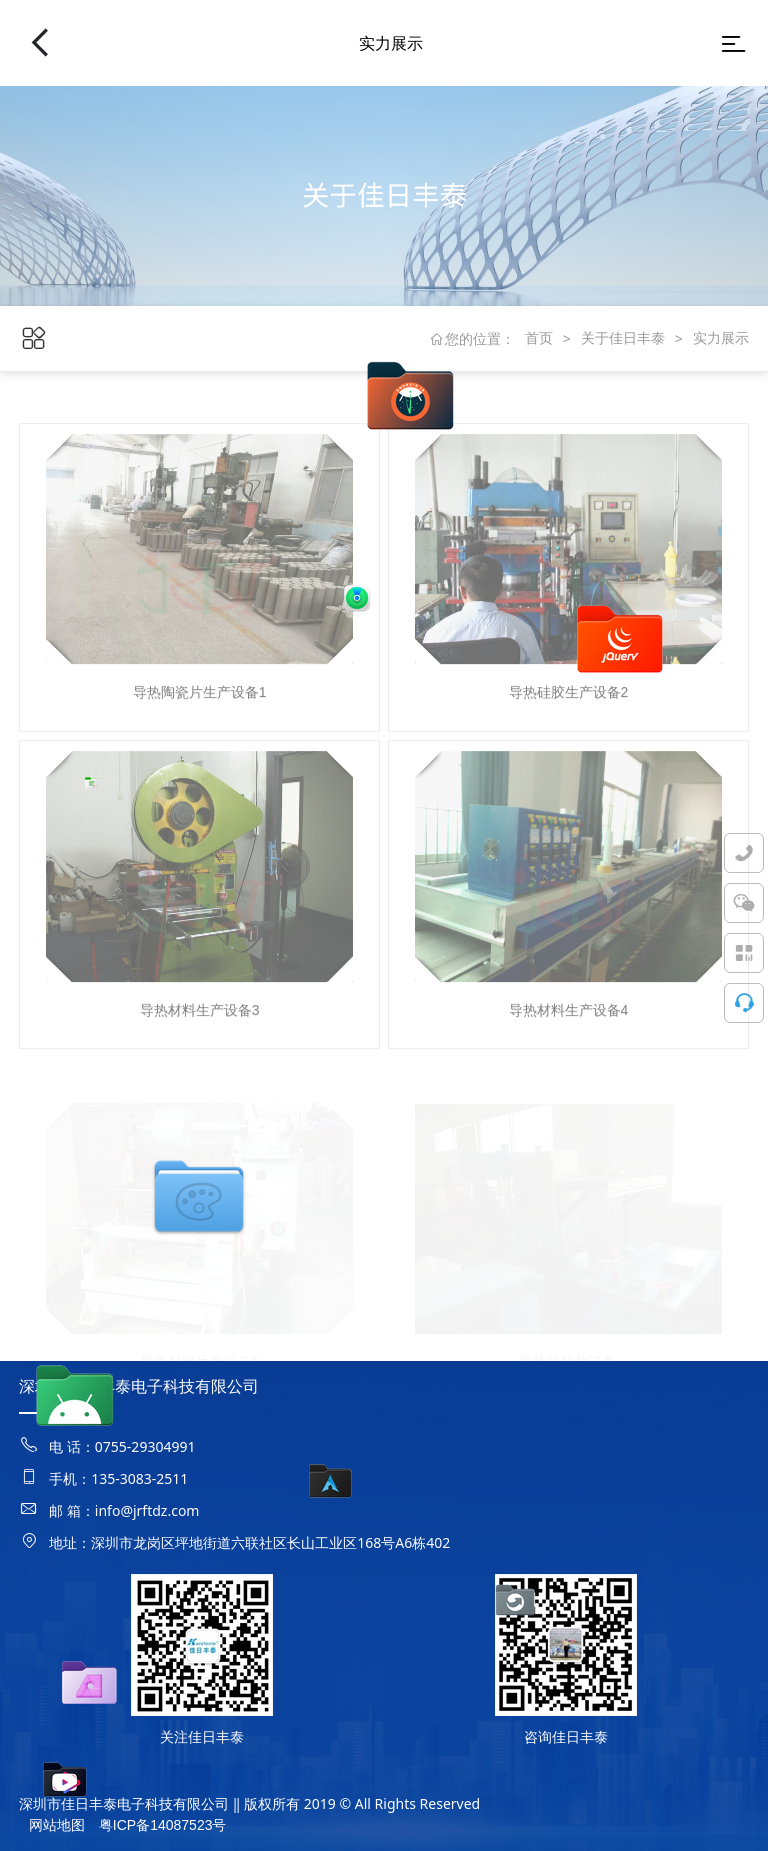 The height and width of the screenshot is (1851, 768). What do you see at coordinates (515, 1601) in the screenshot?
I see `folder containing portable applications` at bounding box center [515, 1601].